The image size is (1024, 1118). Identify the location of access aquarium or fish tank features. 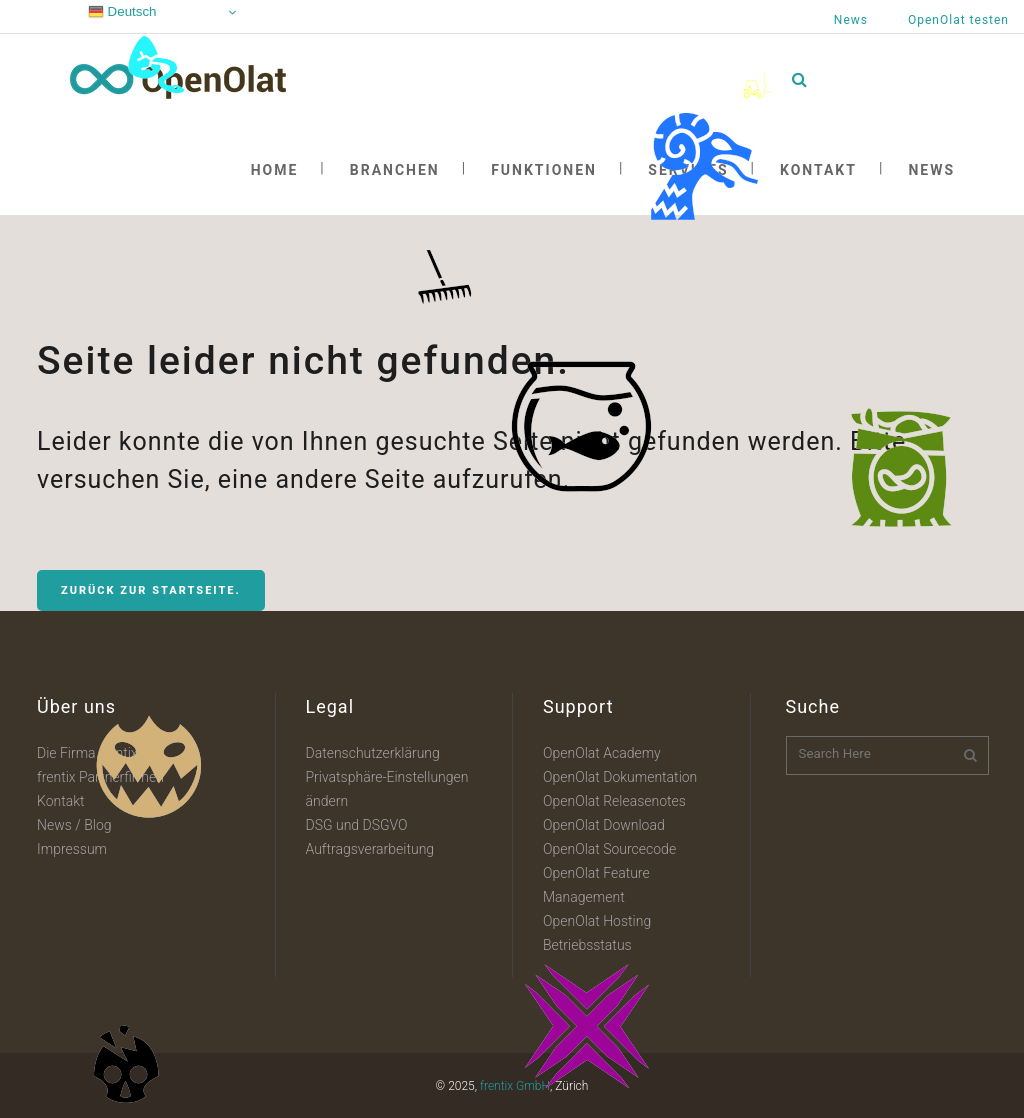
(581, 426).